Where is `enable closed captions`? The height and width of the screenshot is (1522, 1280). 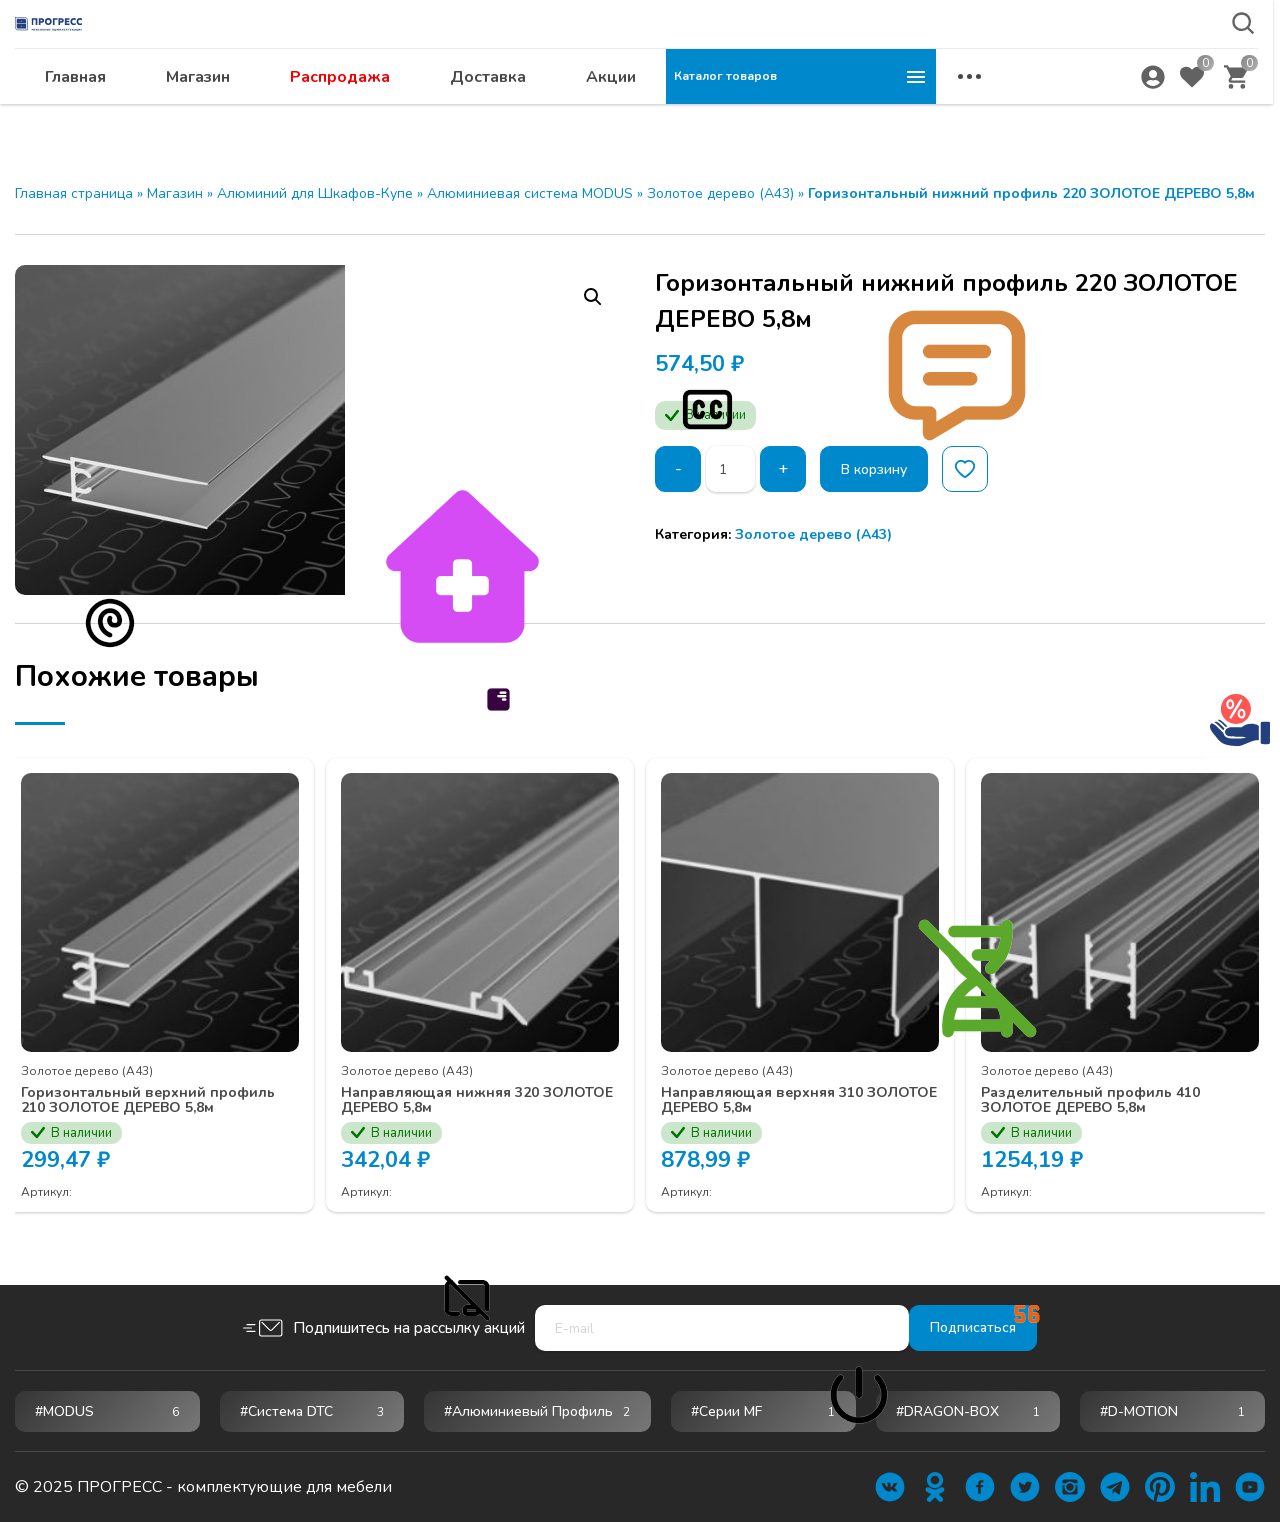 enable closed captions is located at coordinates (707, 409).